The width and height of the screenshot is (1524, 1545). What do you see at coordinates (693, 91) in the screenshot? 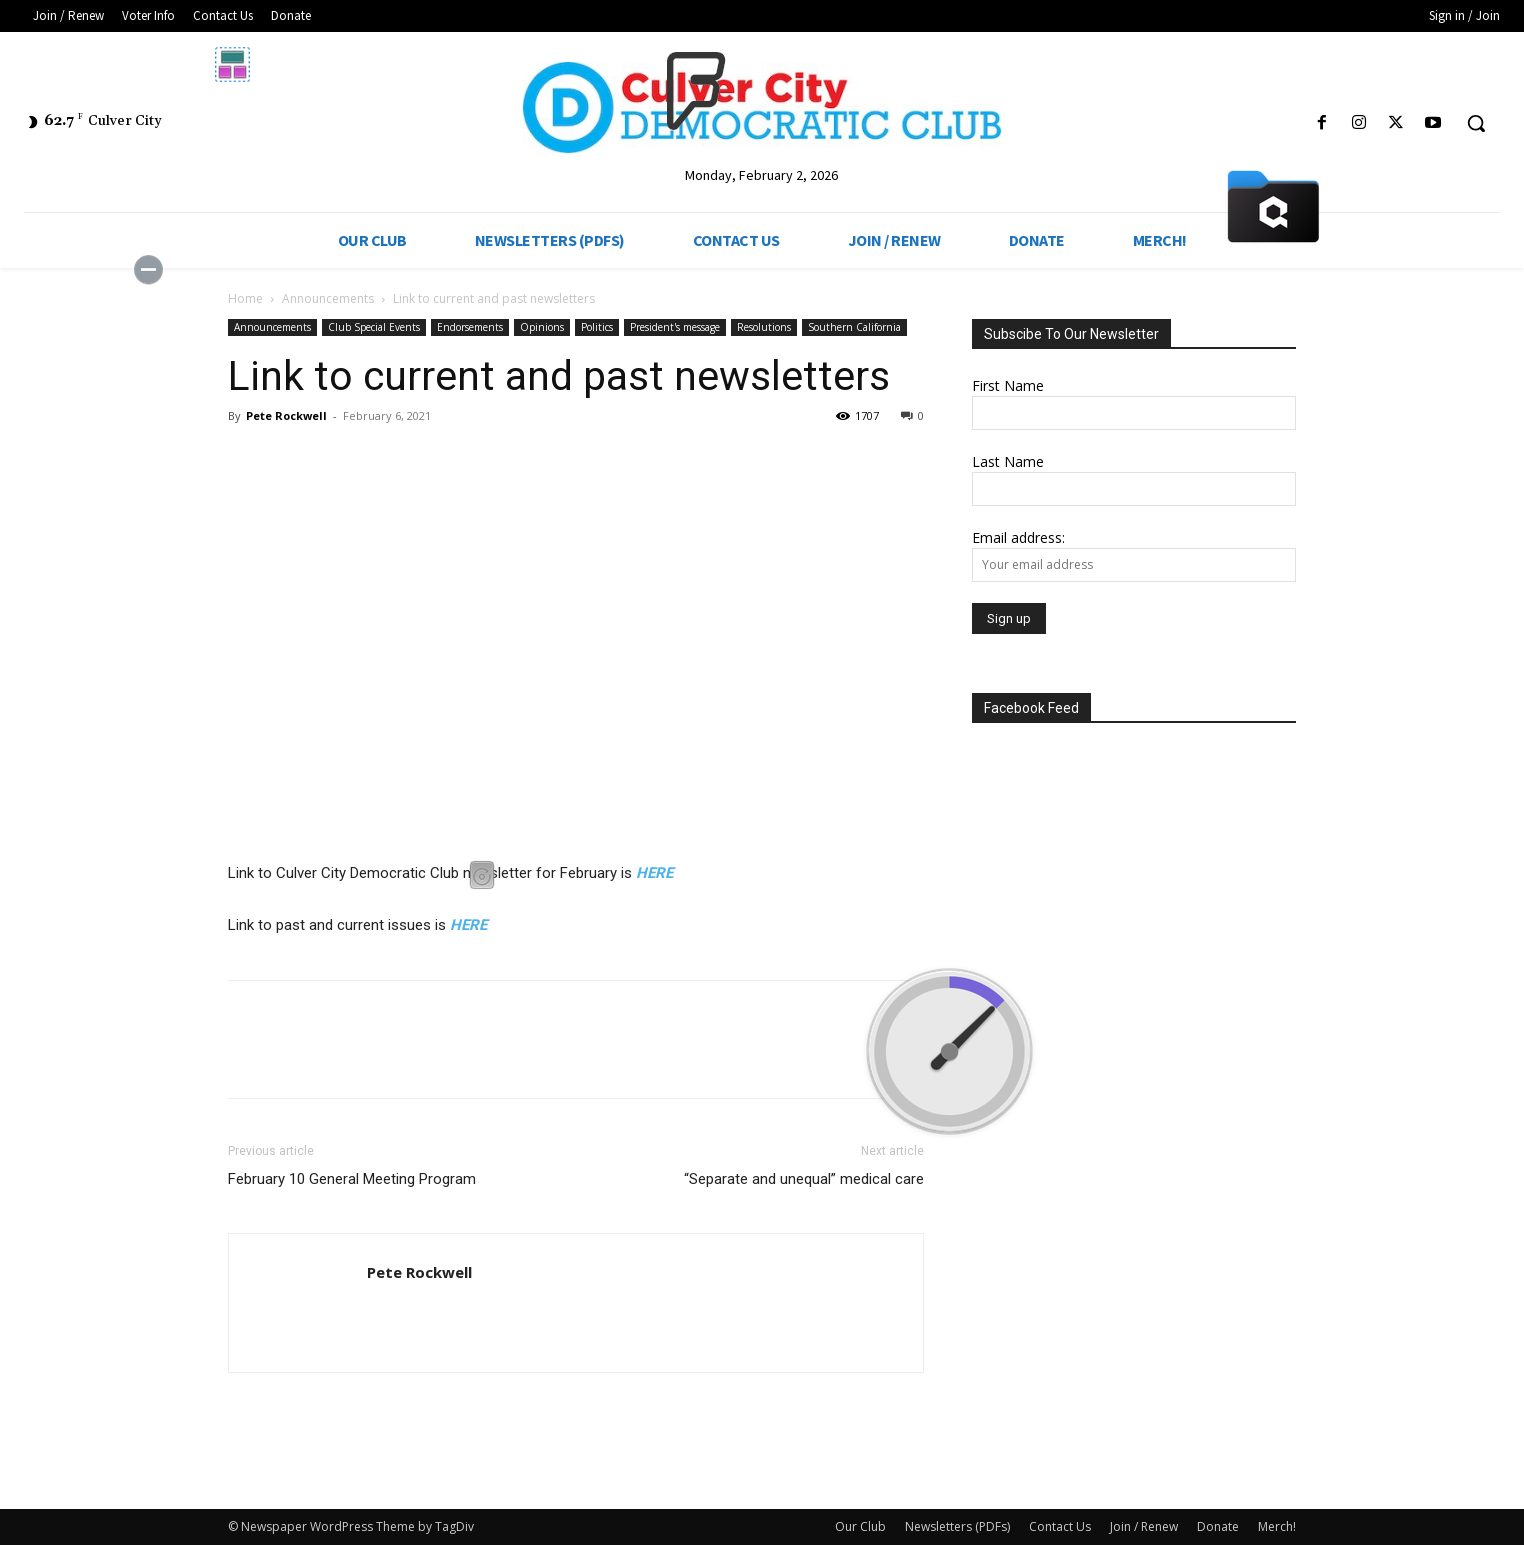
I see `connect your foursquare account` at bounding box center [693, 91].